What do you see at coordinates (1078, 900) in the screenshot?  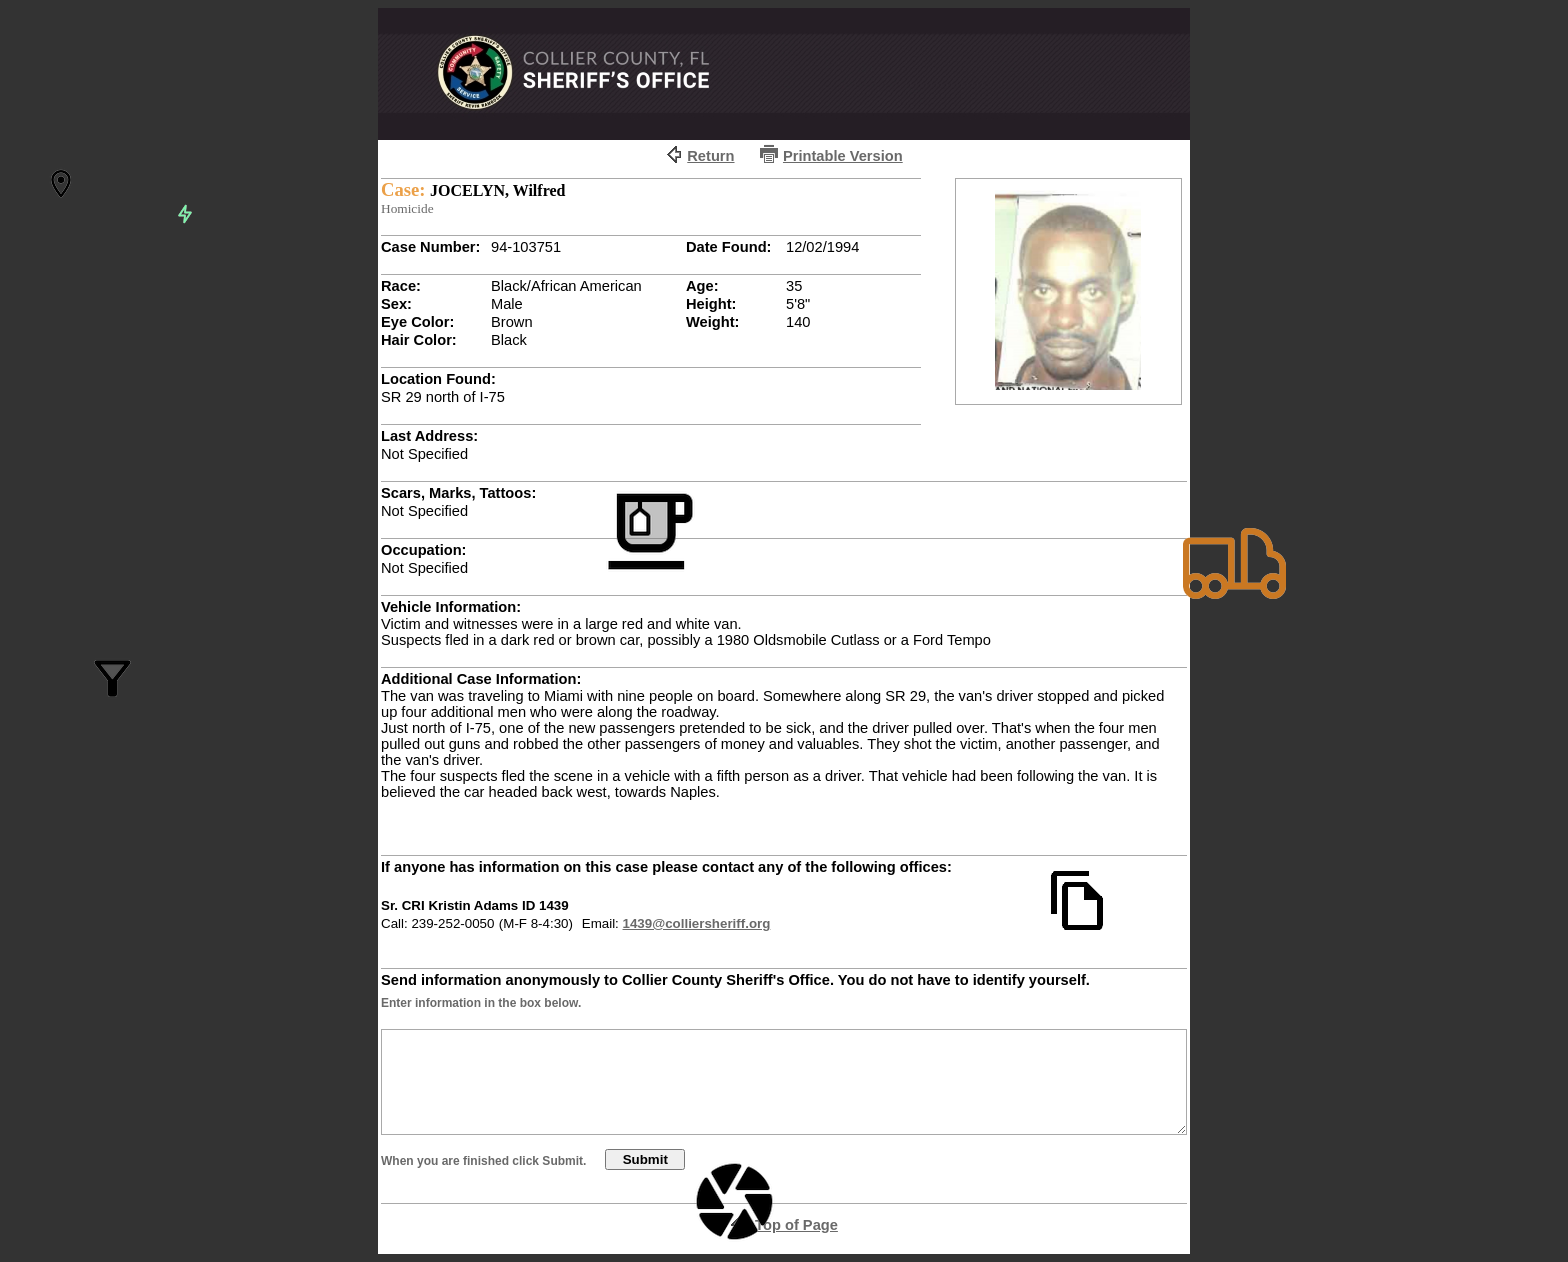 I see `copy file to clipboard` at bounding box center [1078, 900].